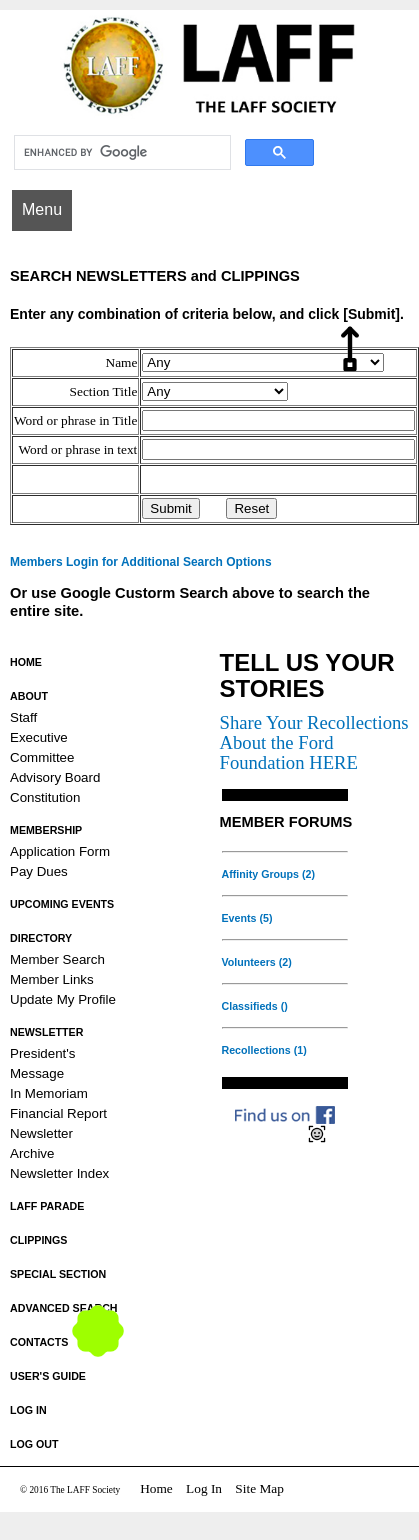 The width and height of the screenshot is (419, 1540). Describe the element at coordinates (350, 349) in the screenshot. I see `move item up in a list or hierarchy` at that location.